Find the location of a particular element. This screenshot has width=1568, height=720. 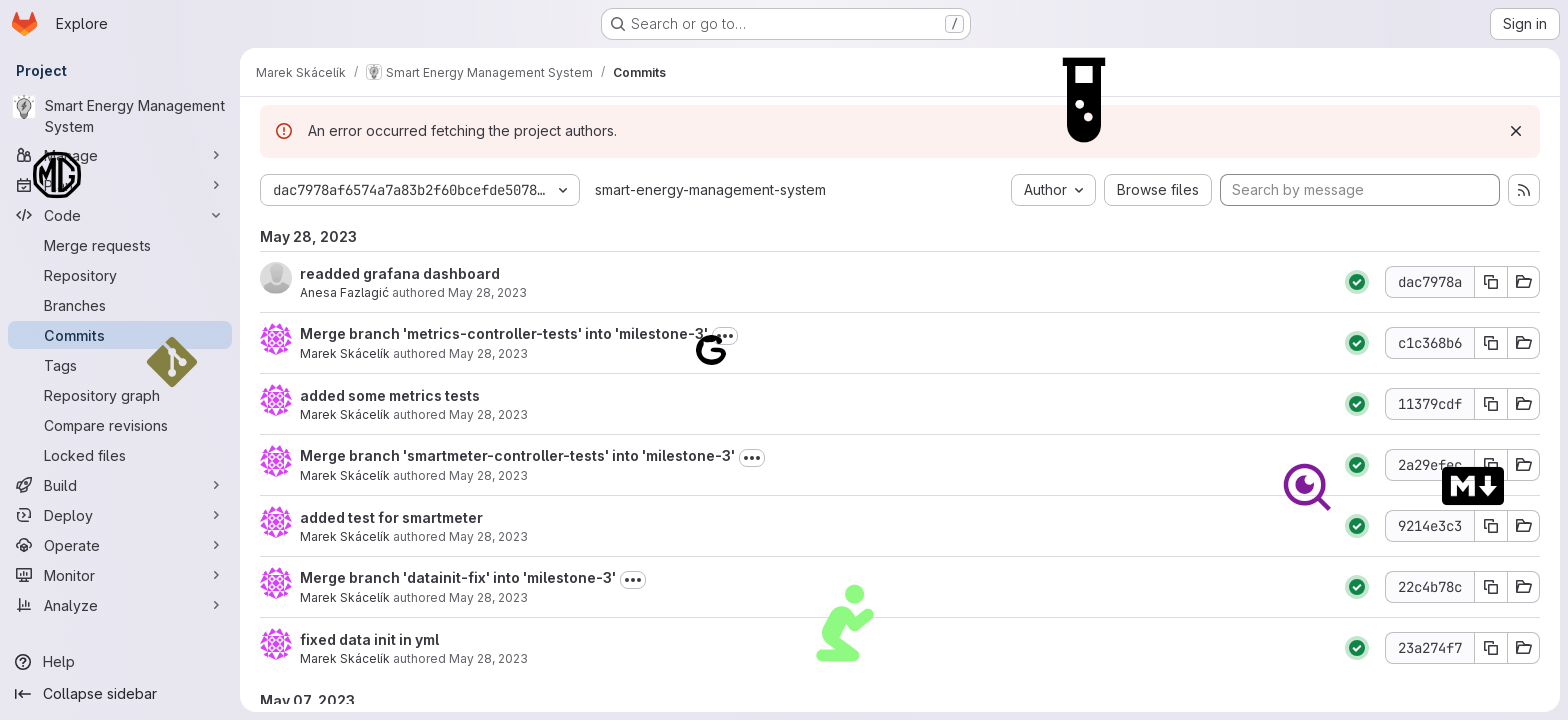

access lab results or medical tests is located at coordinates (1084, 100).